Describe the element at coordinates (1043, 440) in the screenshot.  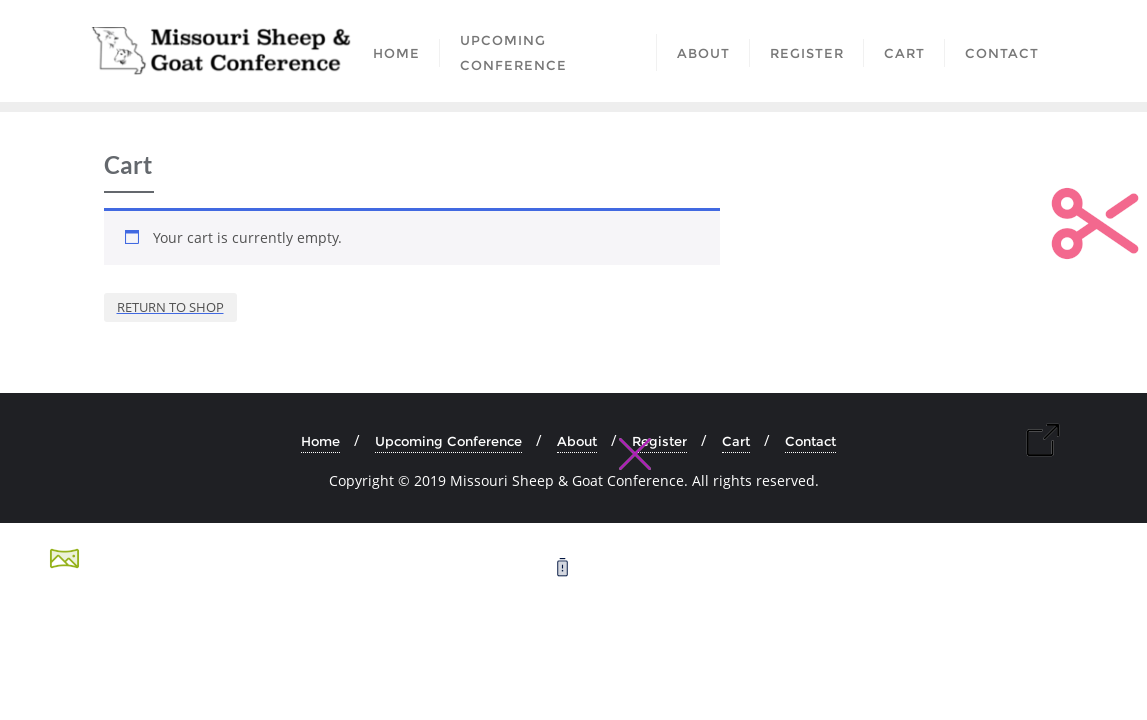
I see `open link in a new window or tab` at that location.